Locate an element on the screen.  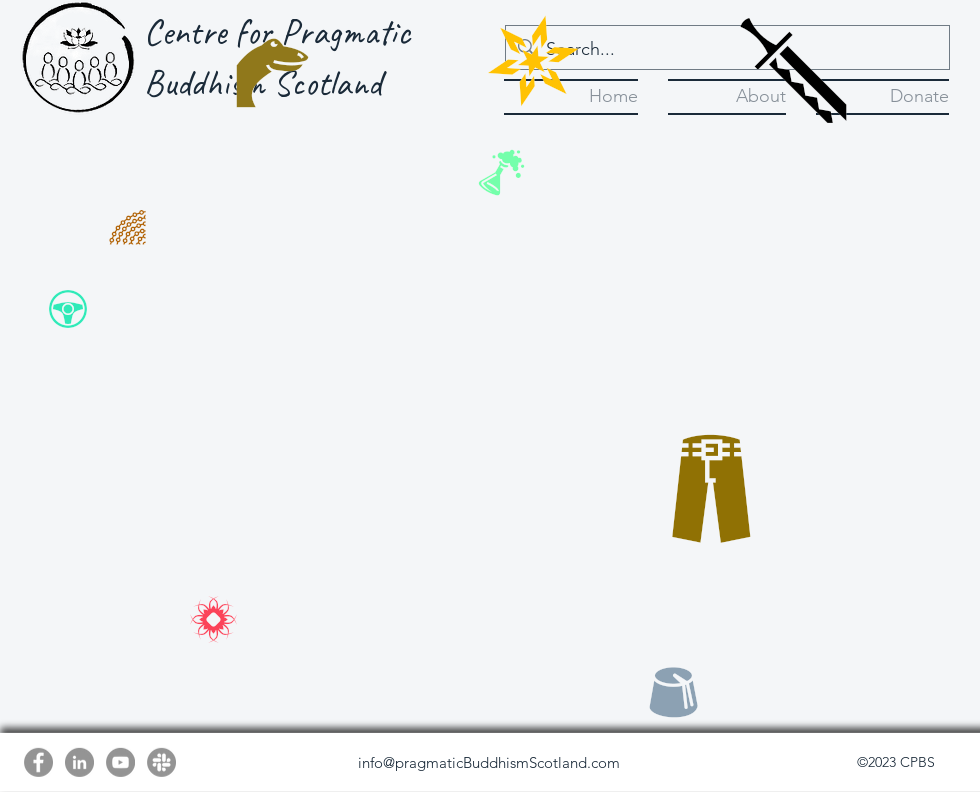
select crocodile-themed sword weapon is located at coordinates (793, 70).